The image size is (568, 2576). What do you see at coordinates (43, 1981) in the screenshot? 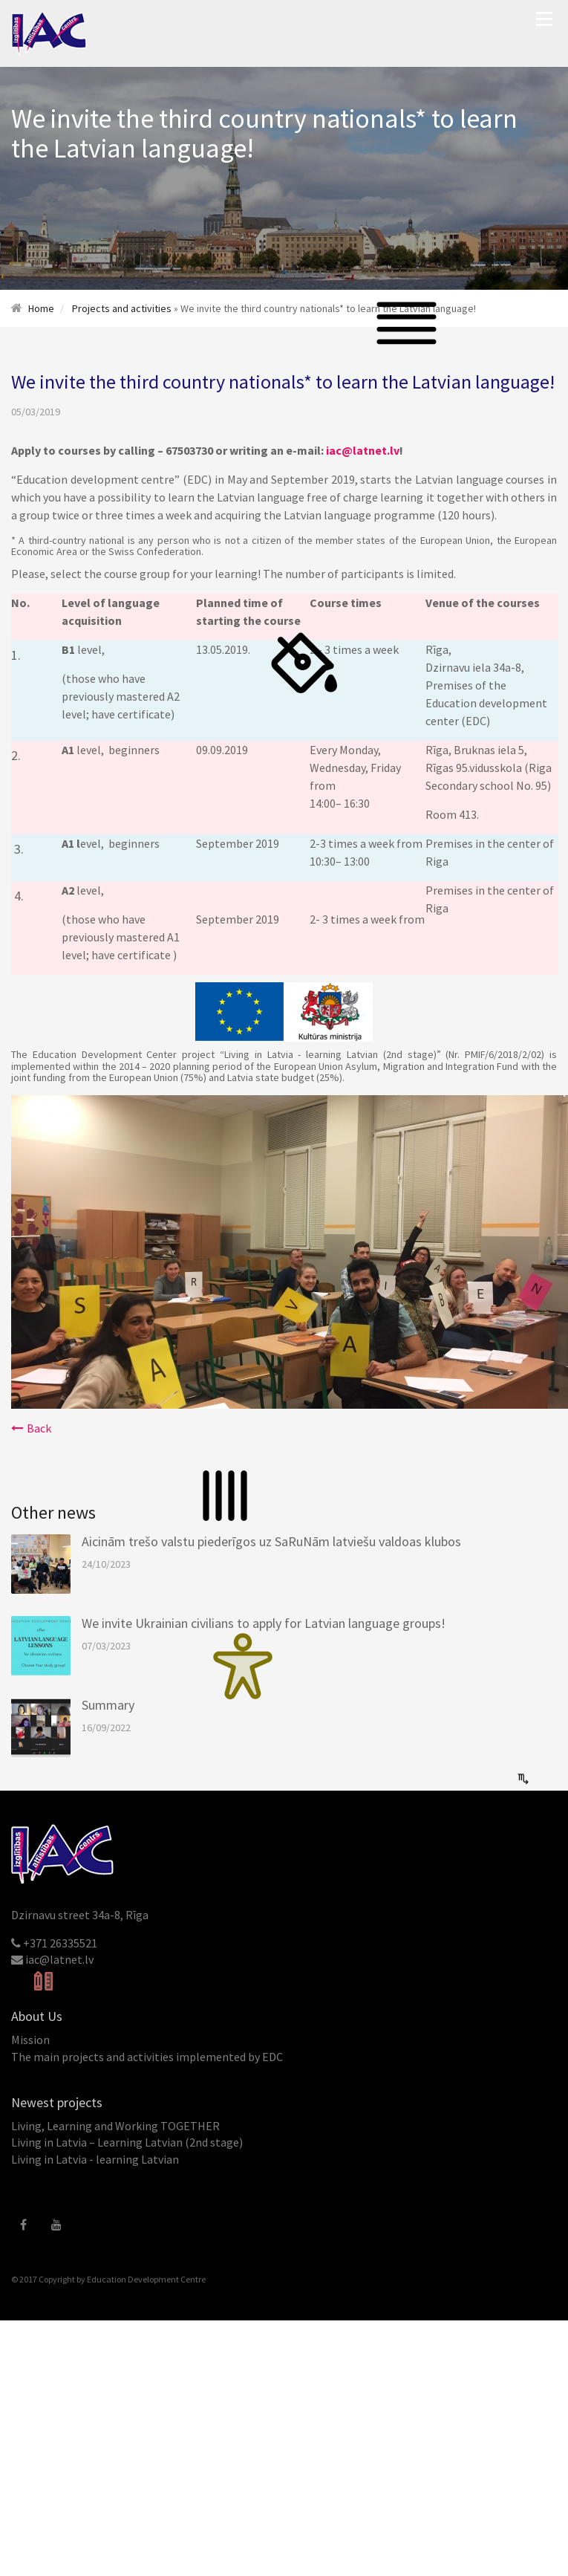
I see `access design or editing tools` at bounding box center [43, 1981].